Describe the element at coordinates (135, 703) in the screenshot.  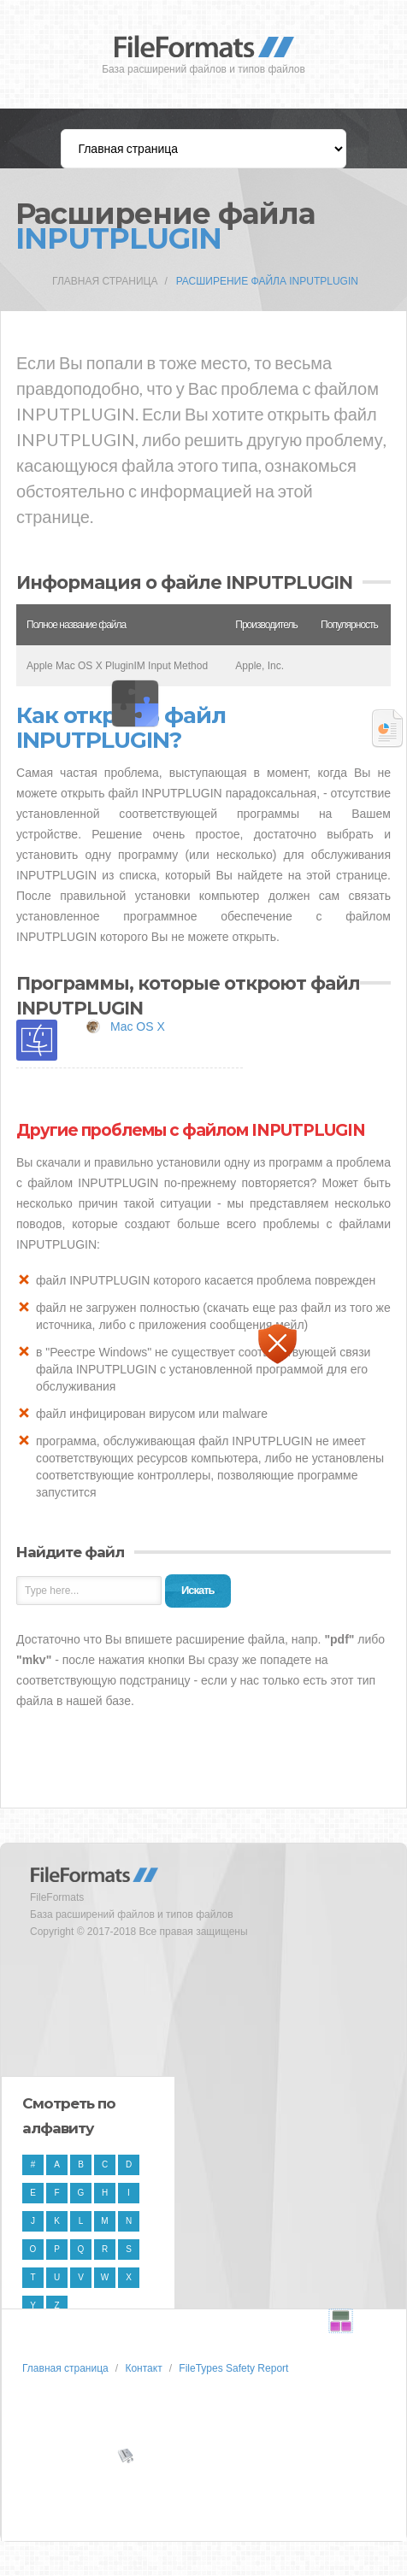
I see `add or manage bluetooth plugins` at that location.